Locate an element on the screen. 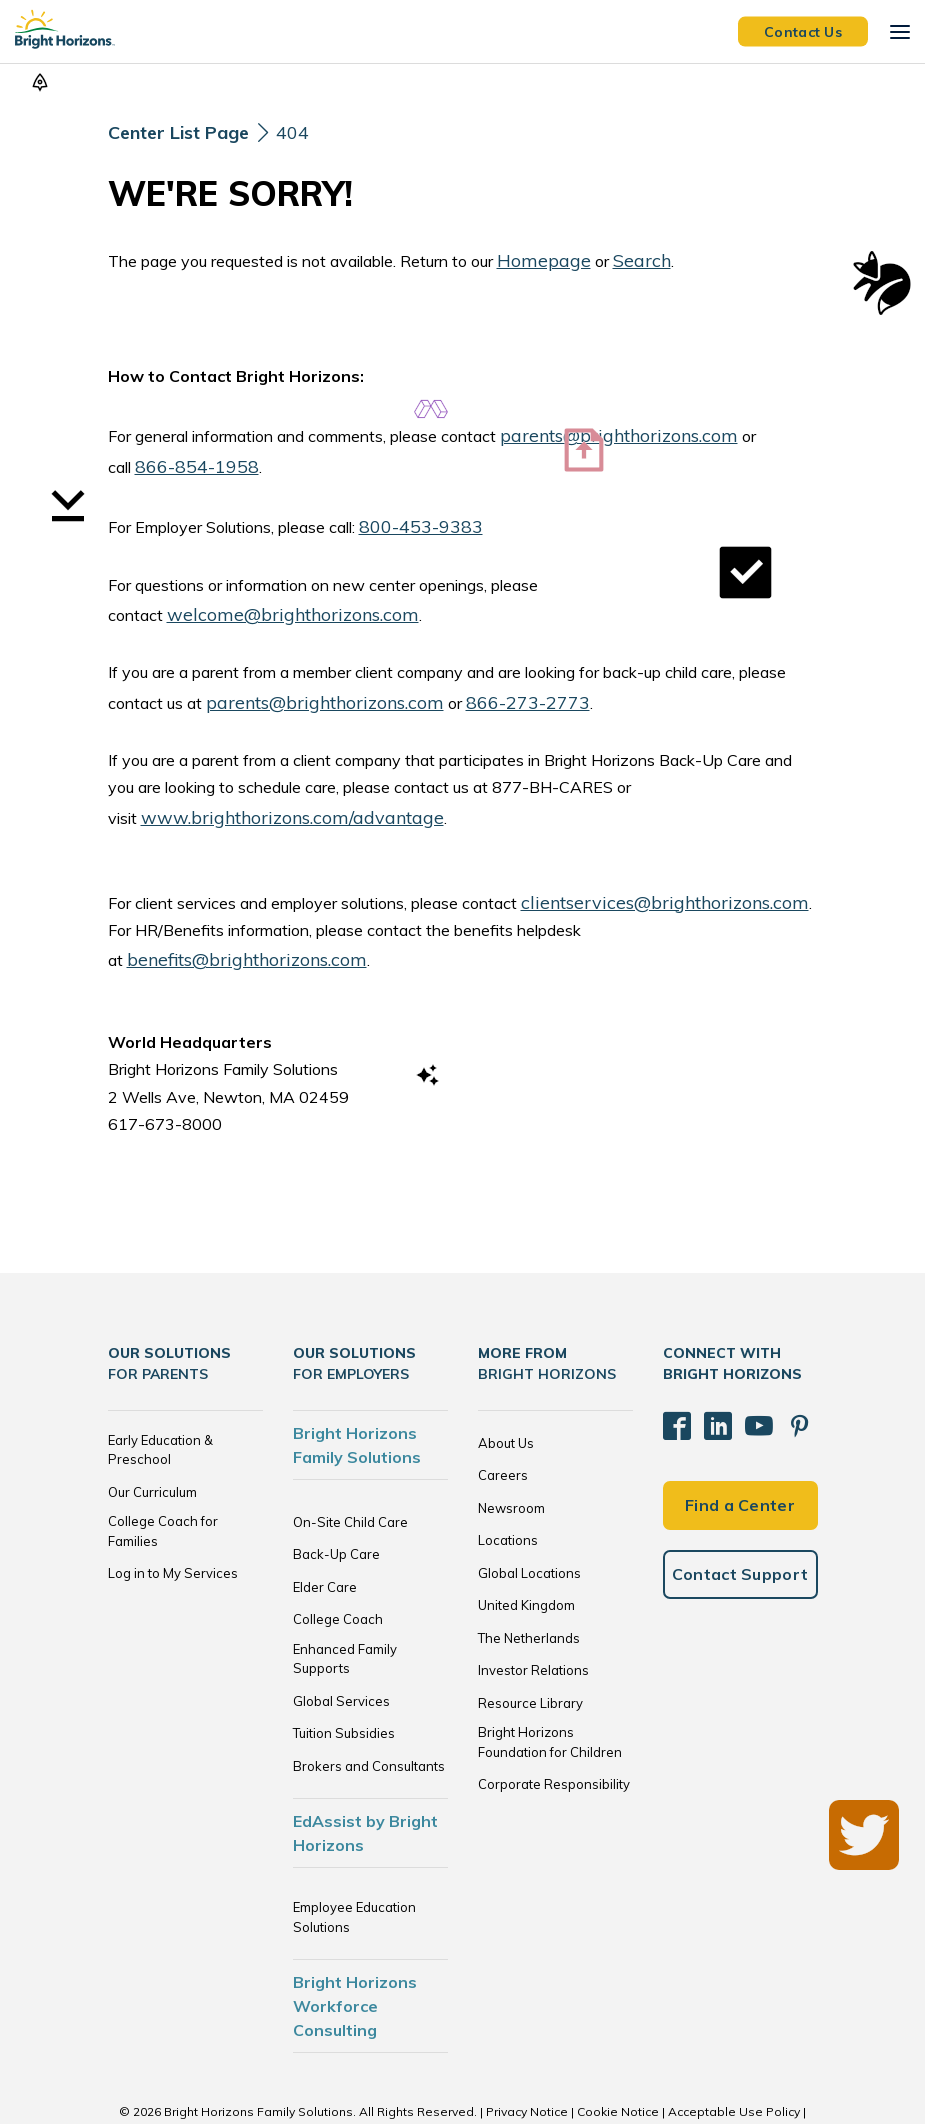  Modal cloud platform logo is located at coordinates (431, 409).